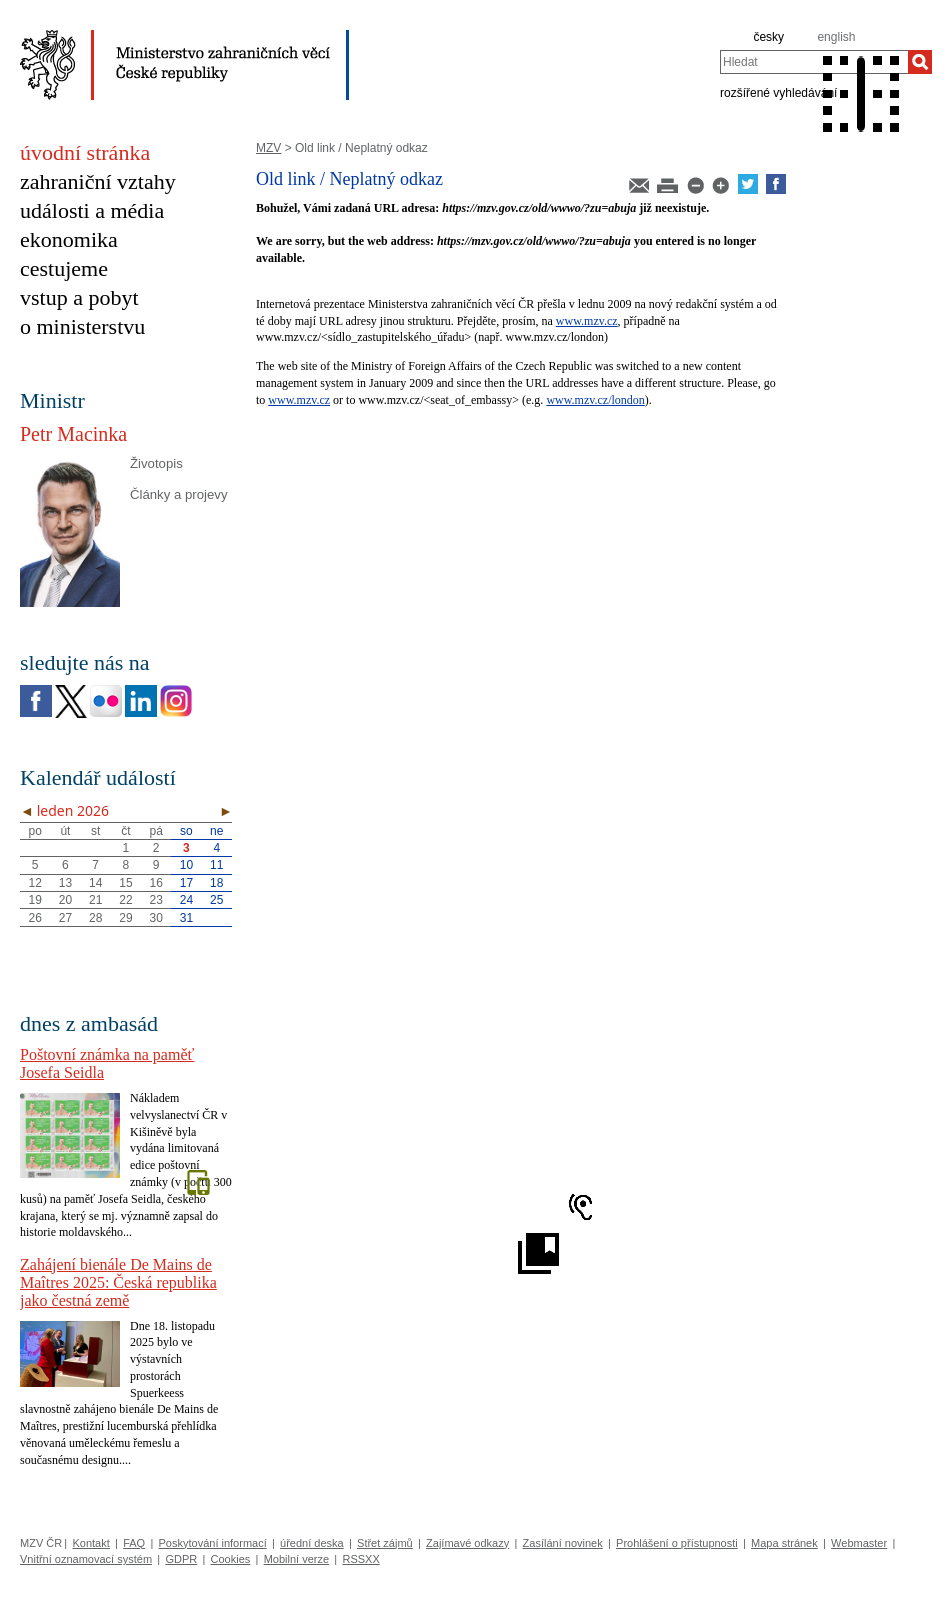  Describe the element at coordinates (198, 1182) in the screenshot. I see `manage connected mobile devices` at that location.